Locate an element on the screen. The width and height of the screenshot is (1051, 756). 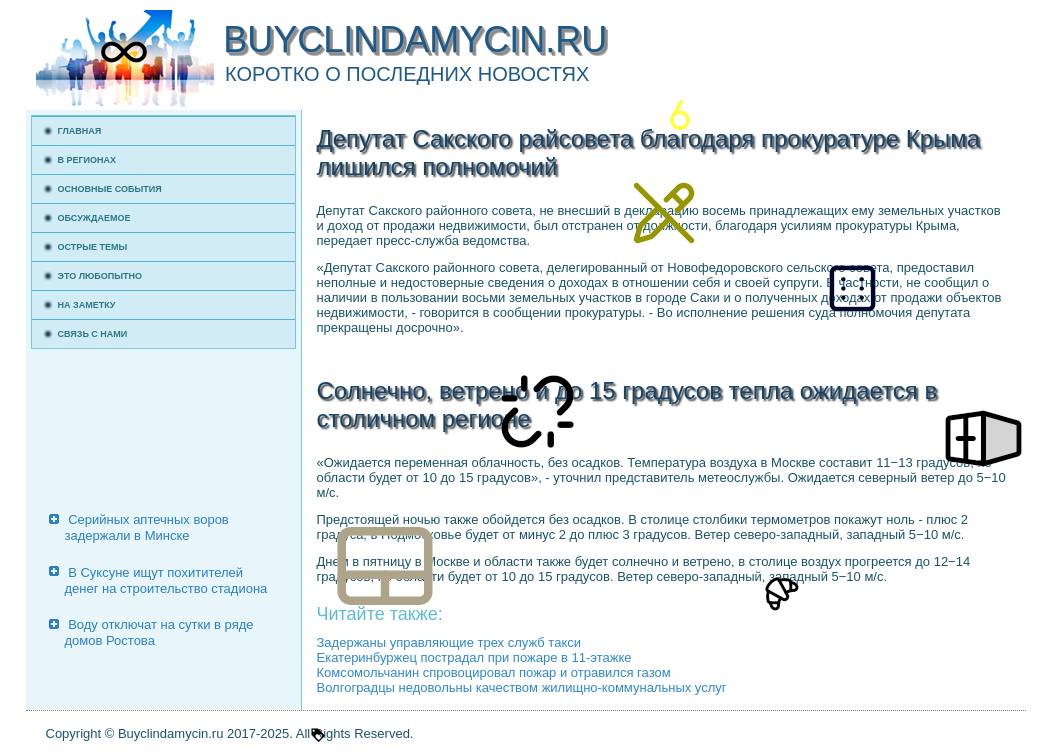
indicates unlimited or infinite content is located at coordinates (124, 52).